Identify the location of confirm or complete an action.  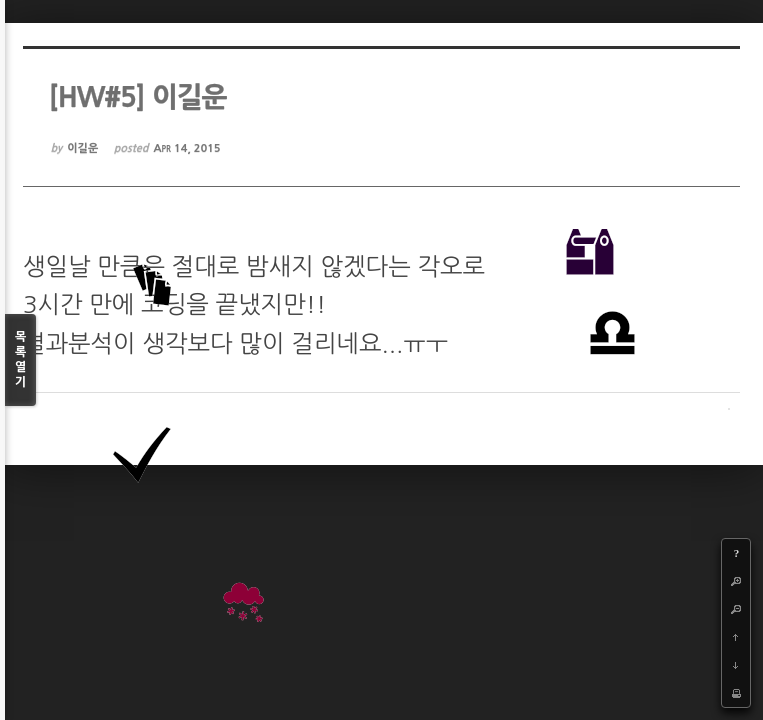
(142, 455).